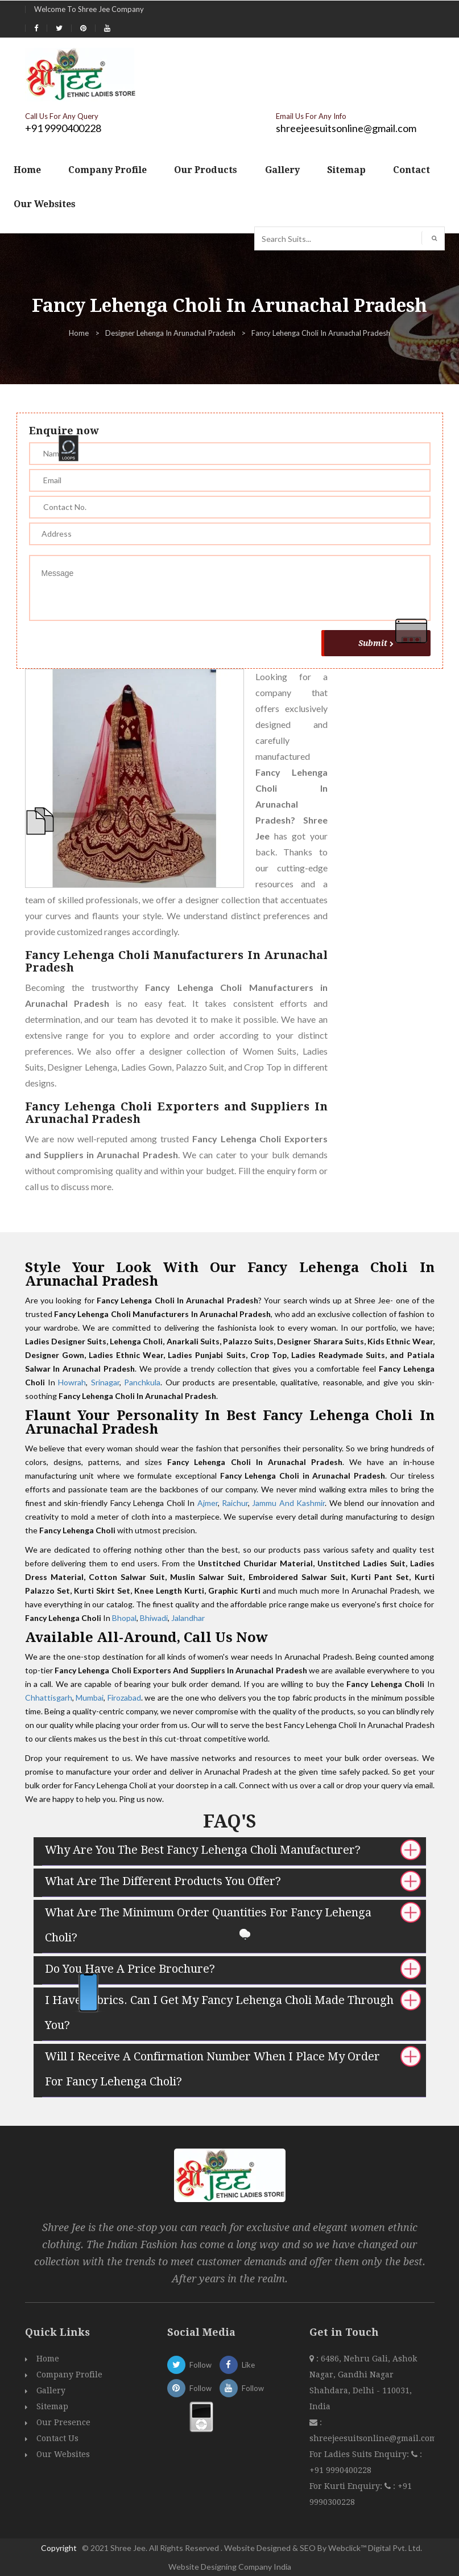 This screenshot has height=2576, width=459. Describe the element at coordinates (88, 1993) in the screenshot. I see `iPhone XR device icon` at that location.